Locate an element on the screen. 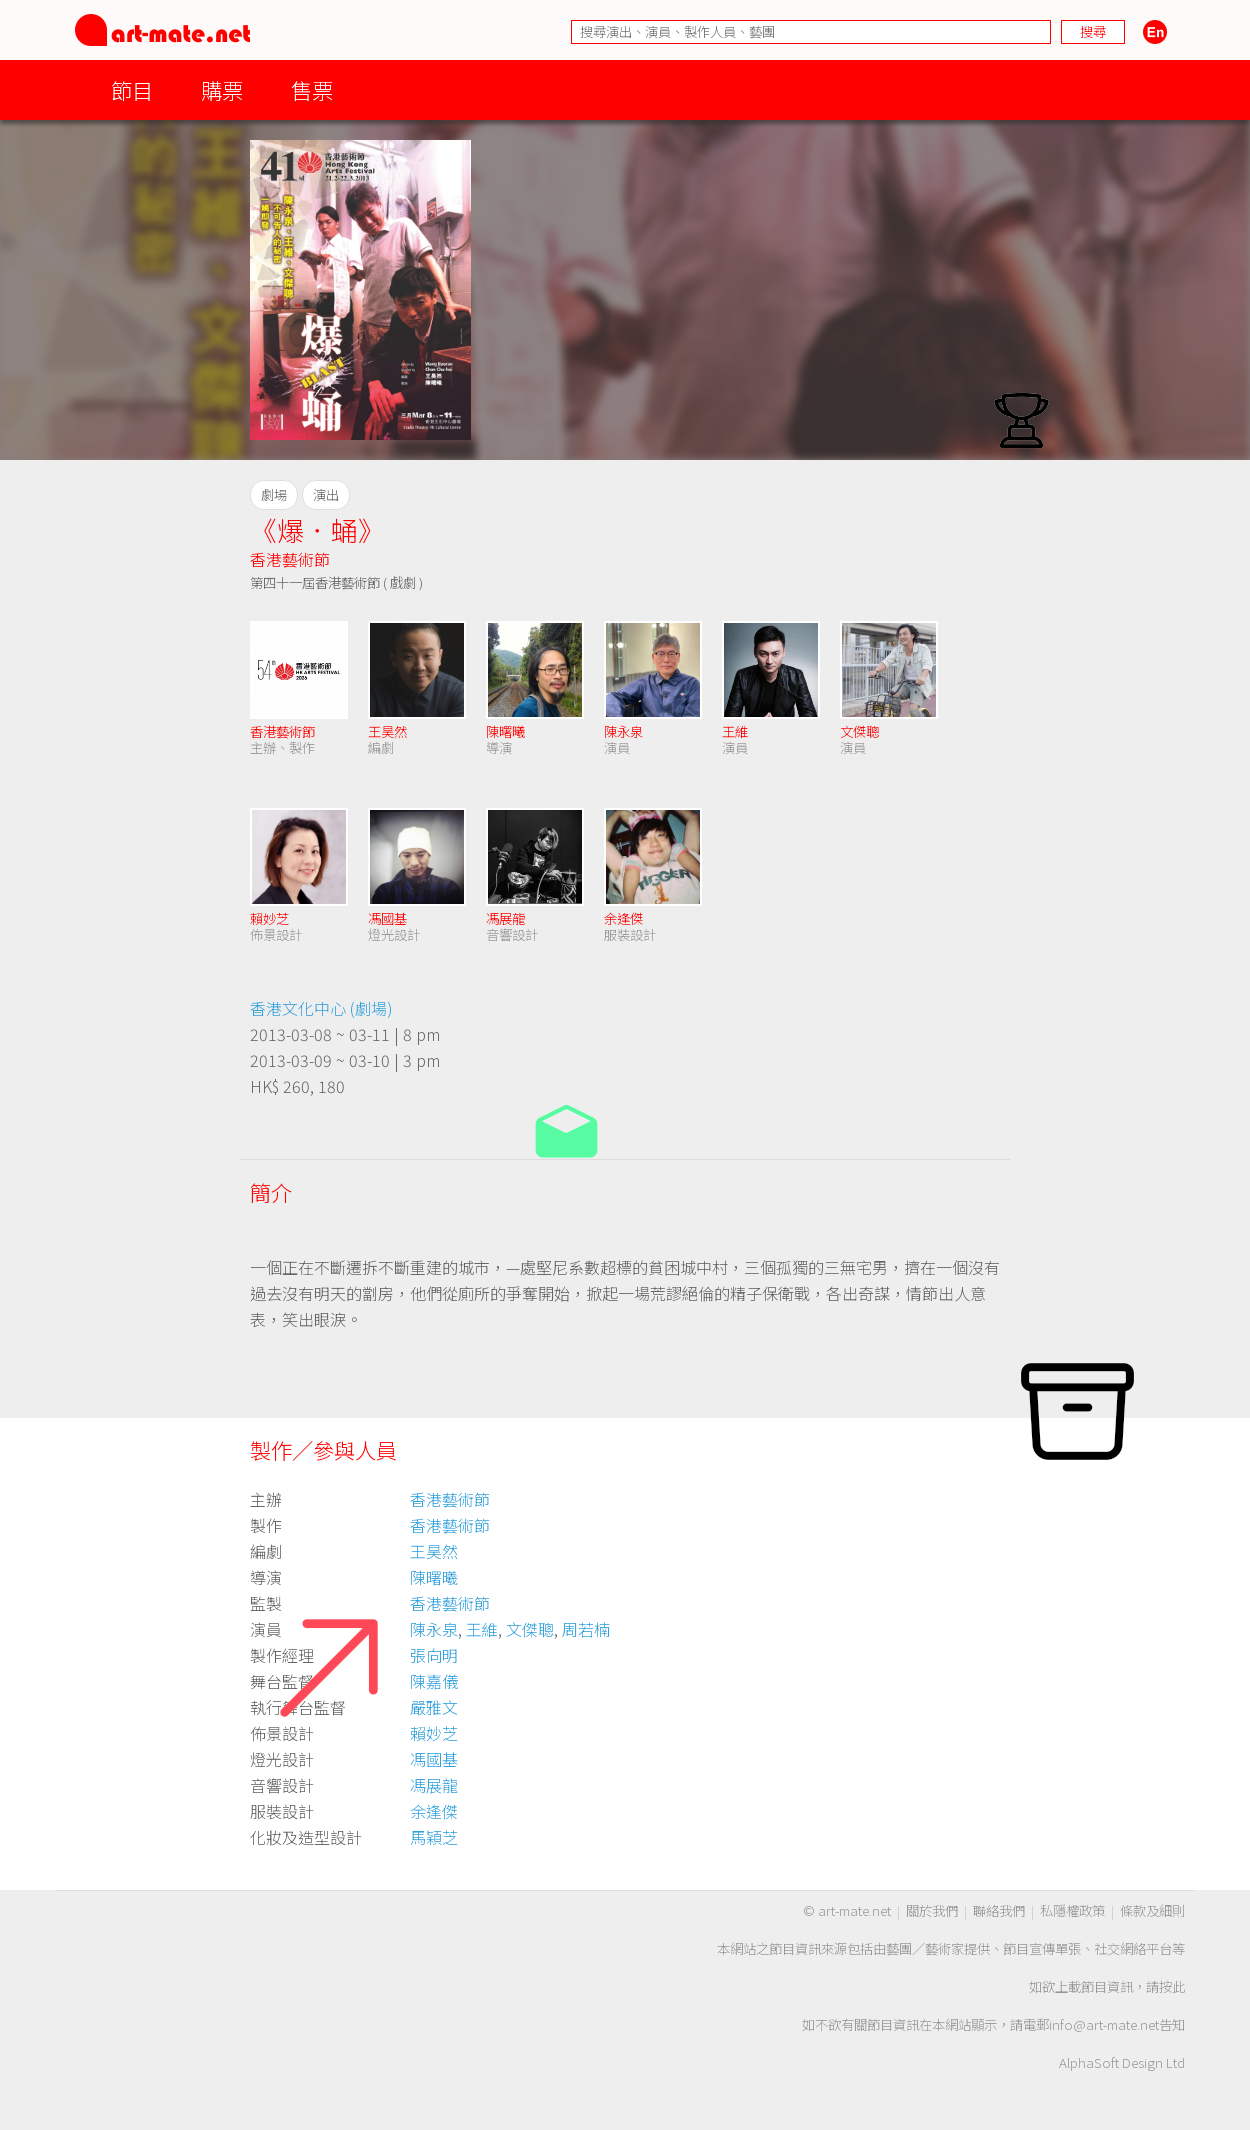  view an opened email message is located at coordinates (566, 1131).